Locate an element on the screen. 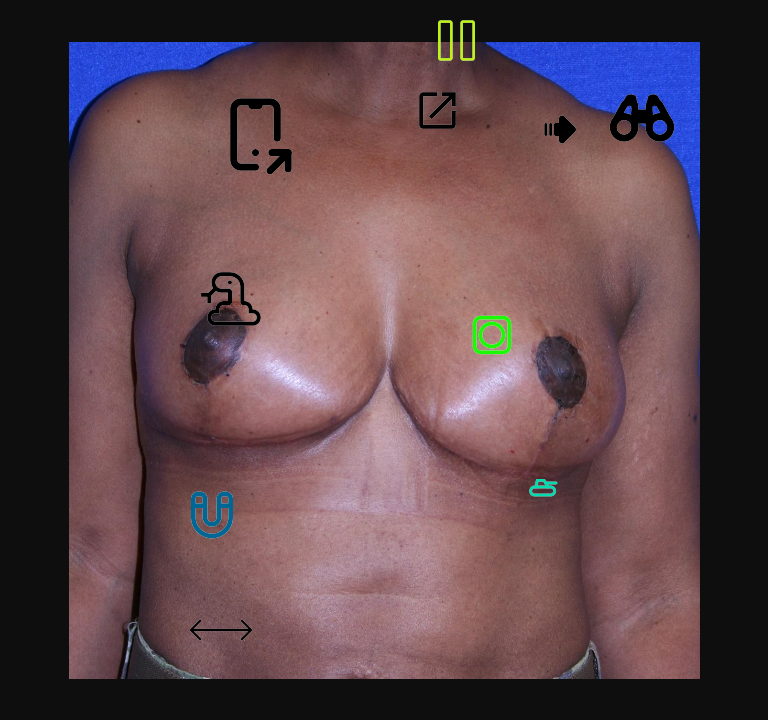 The height and width of the screenshot is (720, 768). military or defense-related feature is located at coordinates (544, 487).